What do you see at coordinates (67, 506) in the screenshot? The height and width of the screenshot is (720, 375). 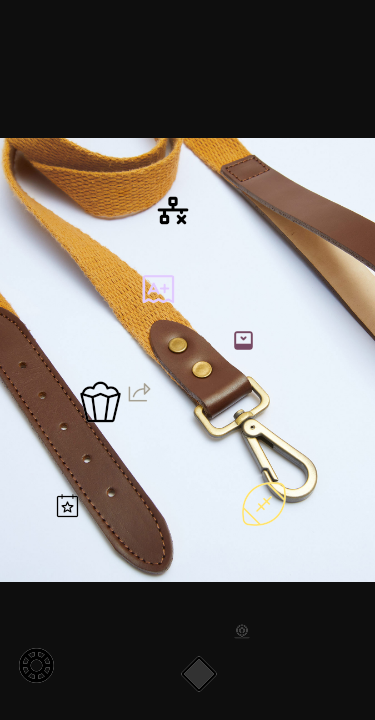 I see `view favorite or starred events` at bounding box center [67, 506].